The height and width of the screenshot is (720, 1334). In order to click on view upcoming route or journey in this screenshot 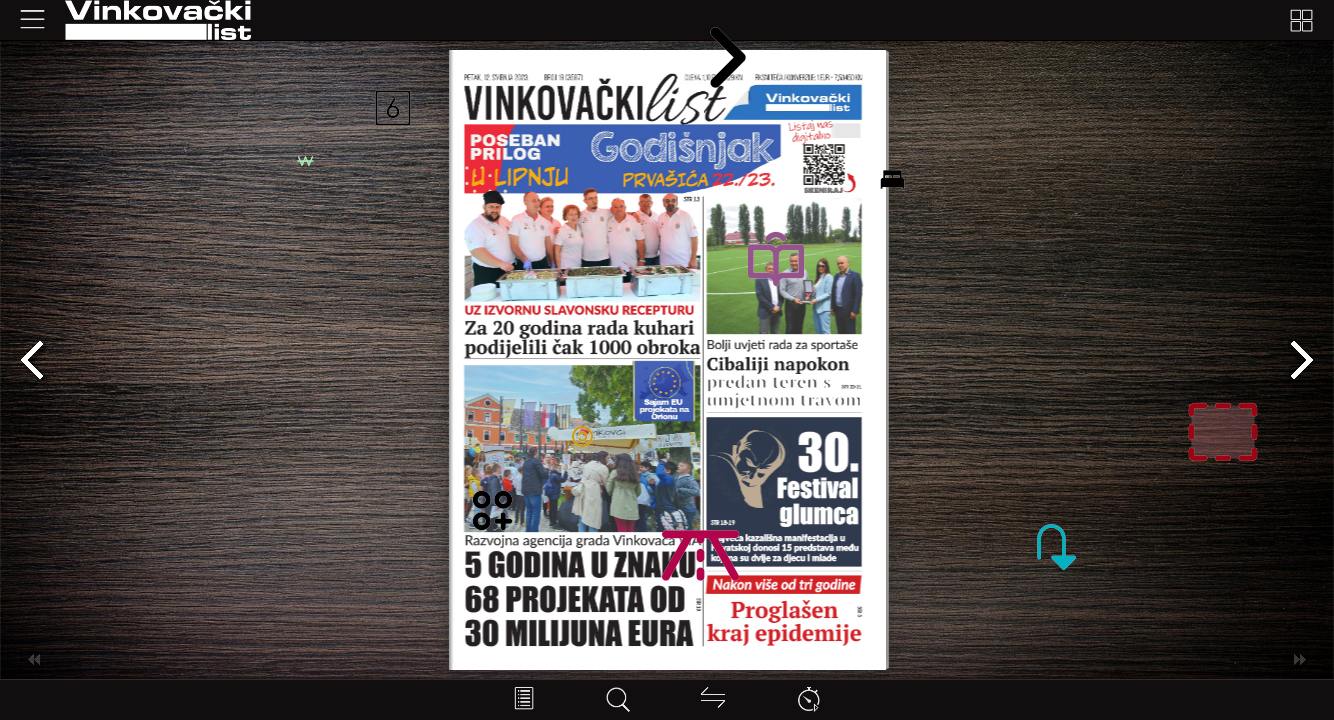, I will do `click(700, 555)`.